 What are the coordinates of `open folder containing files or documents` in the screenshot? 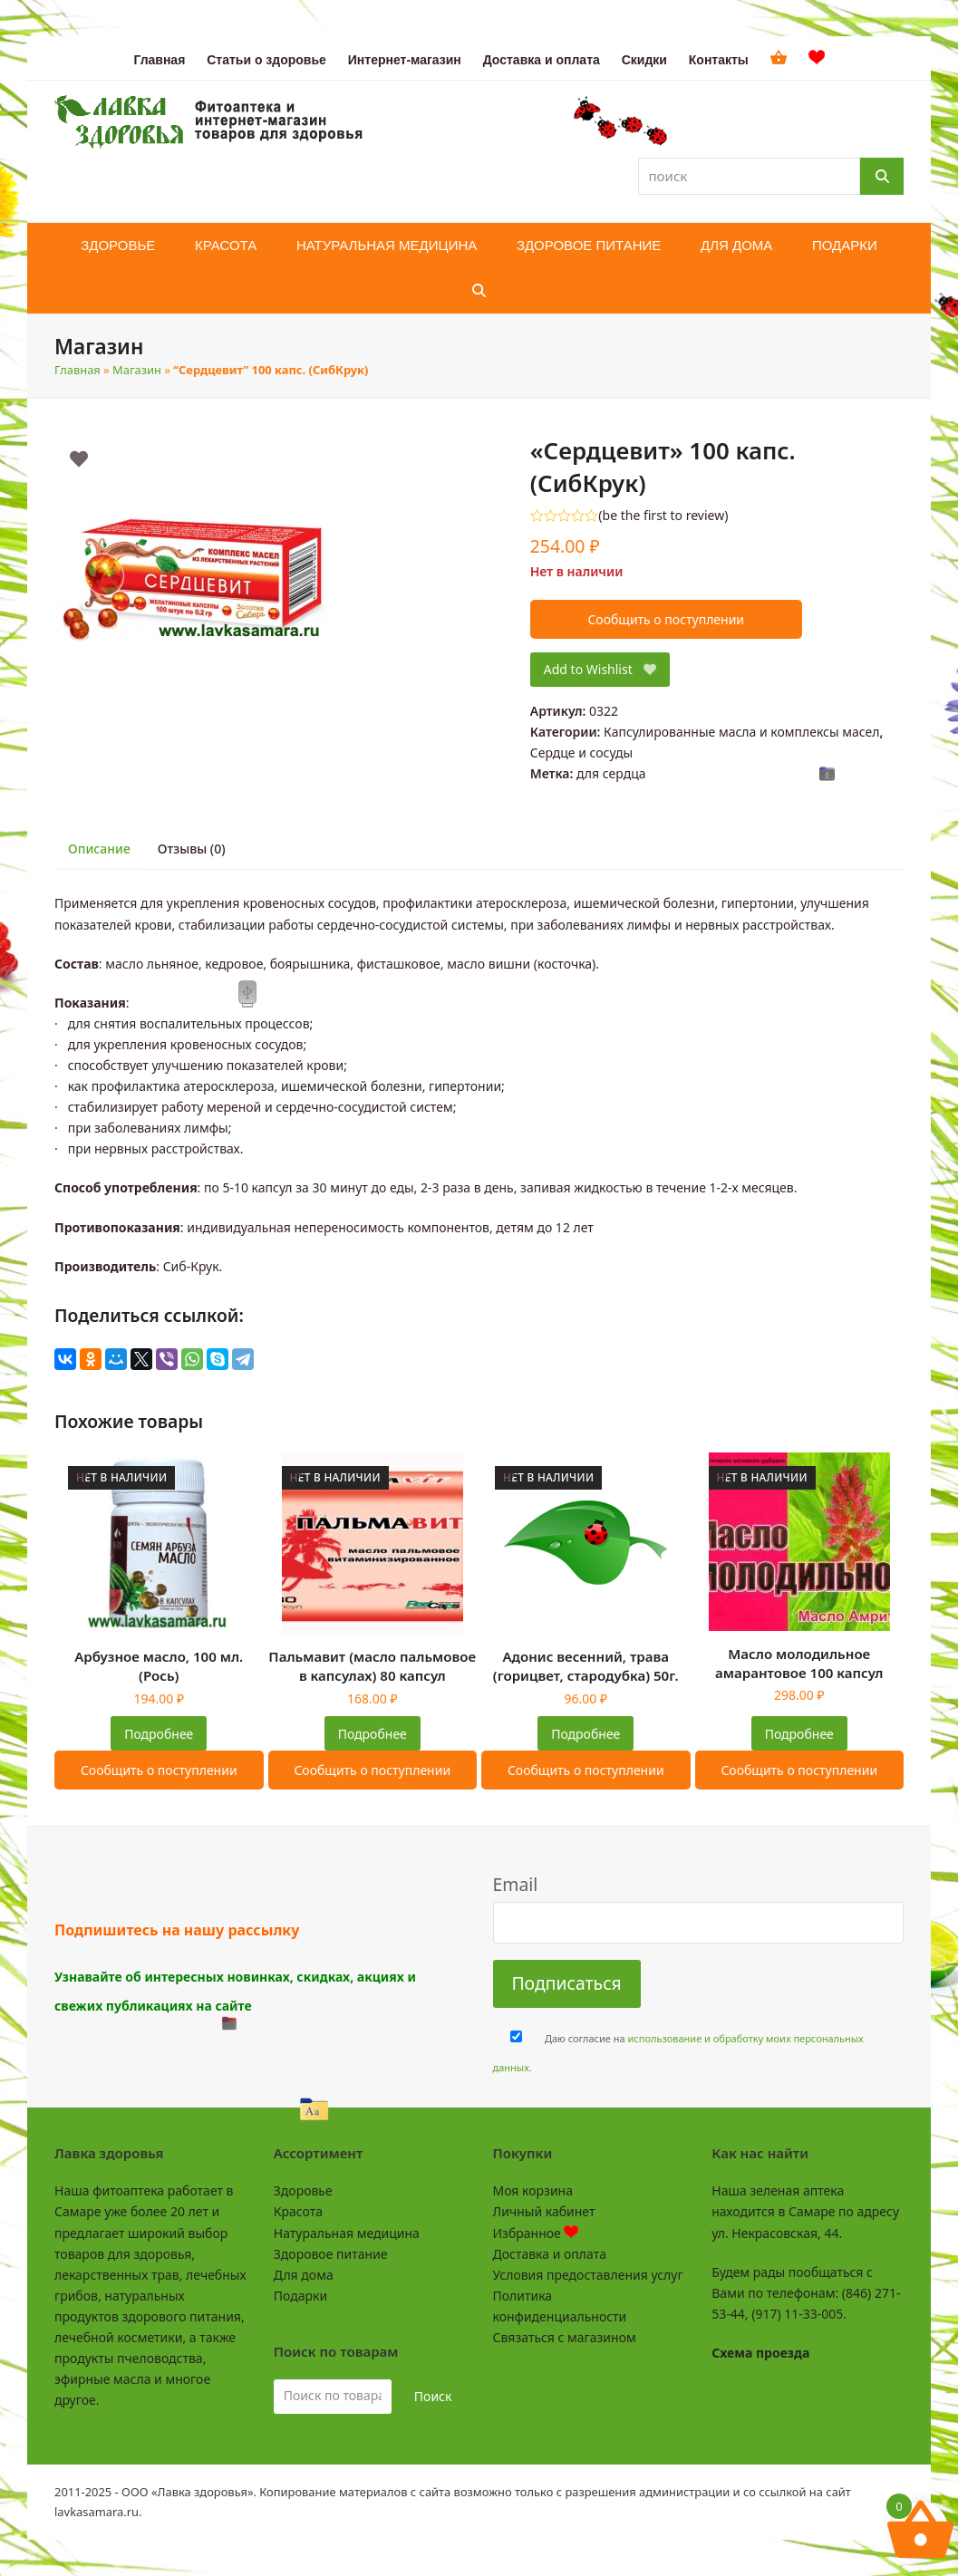 It's located at (229, 2023).